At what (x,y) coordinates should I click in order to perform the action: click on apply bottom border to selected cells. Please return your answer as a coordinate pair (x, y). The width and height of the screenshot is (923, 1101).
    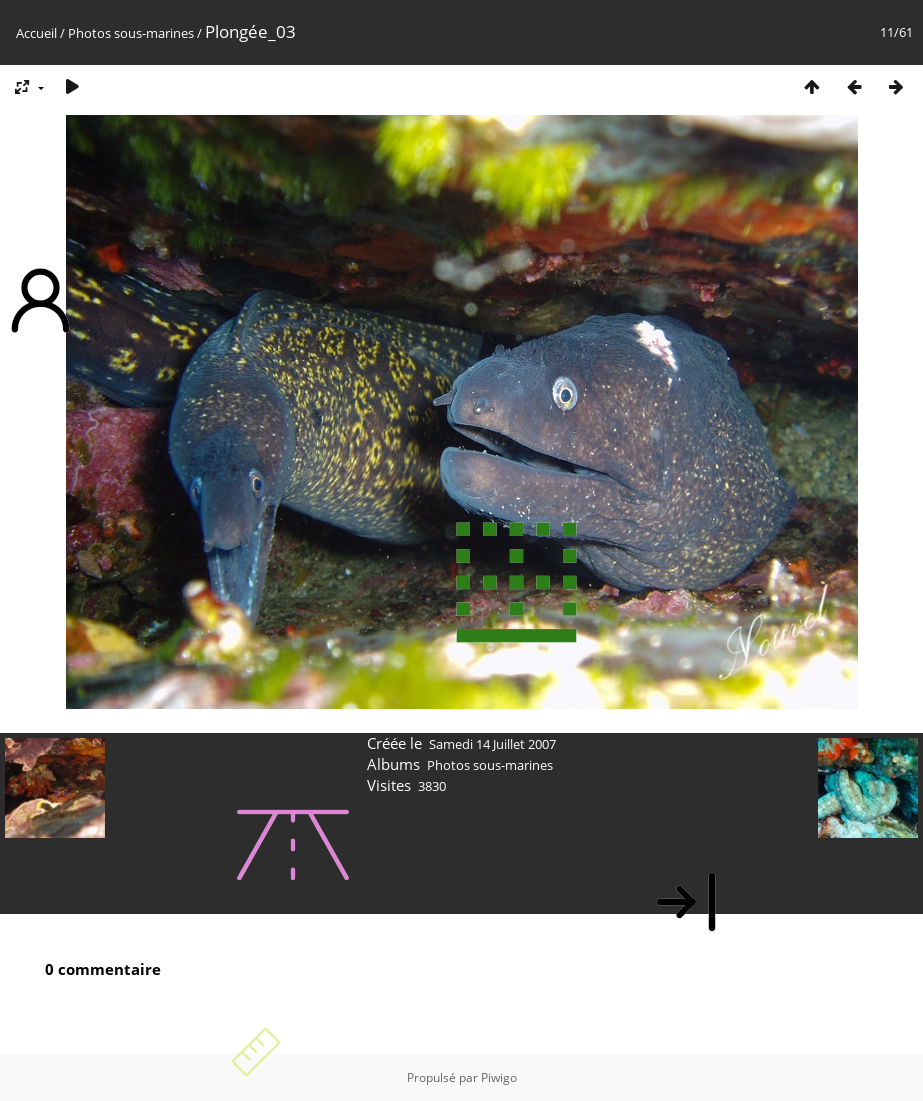
    Looking at the image, I should click on (516, 582).